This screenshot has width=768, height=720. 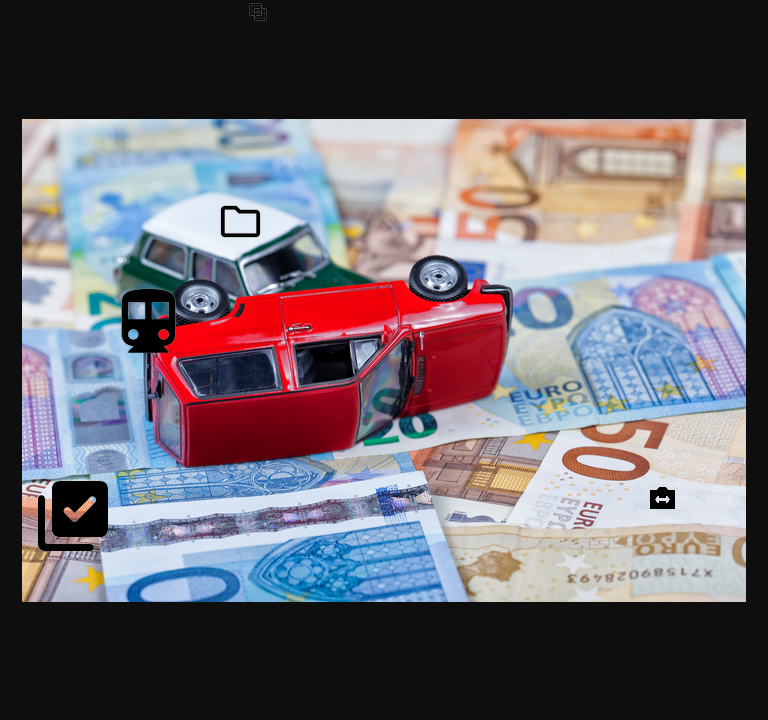 I want to click on get subway or metro directions, so click(x=148, y=322).